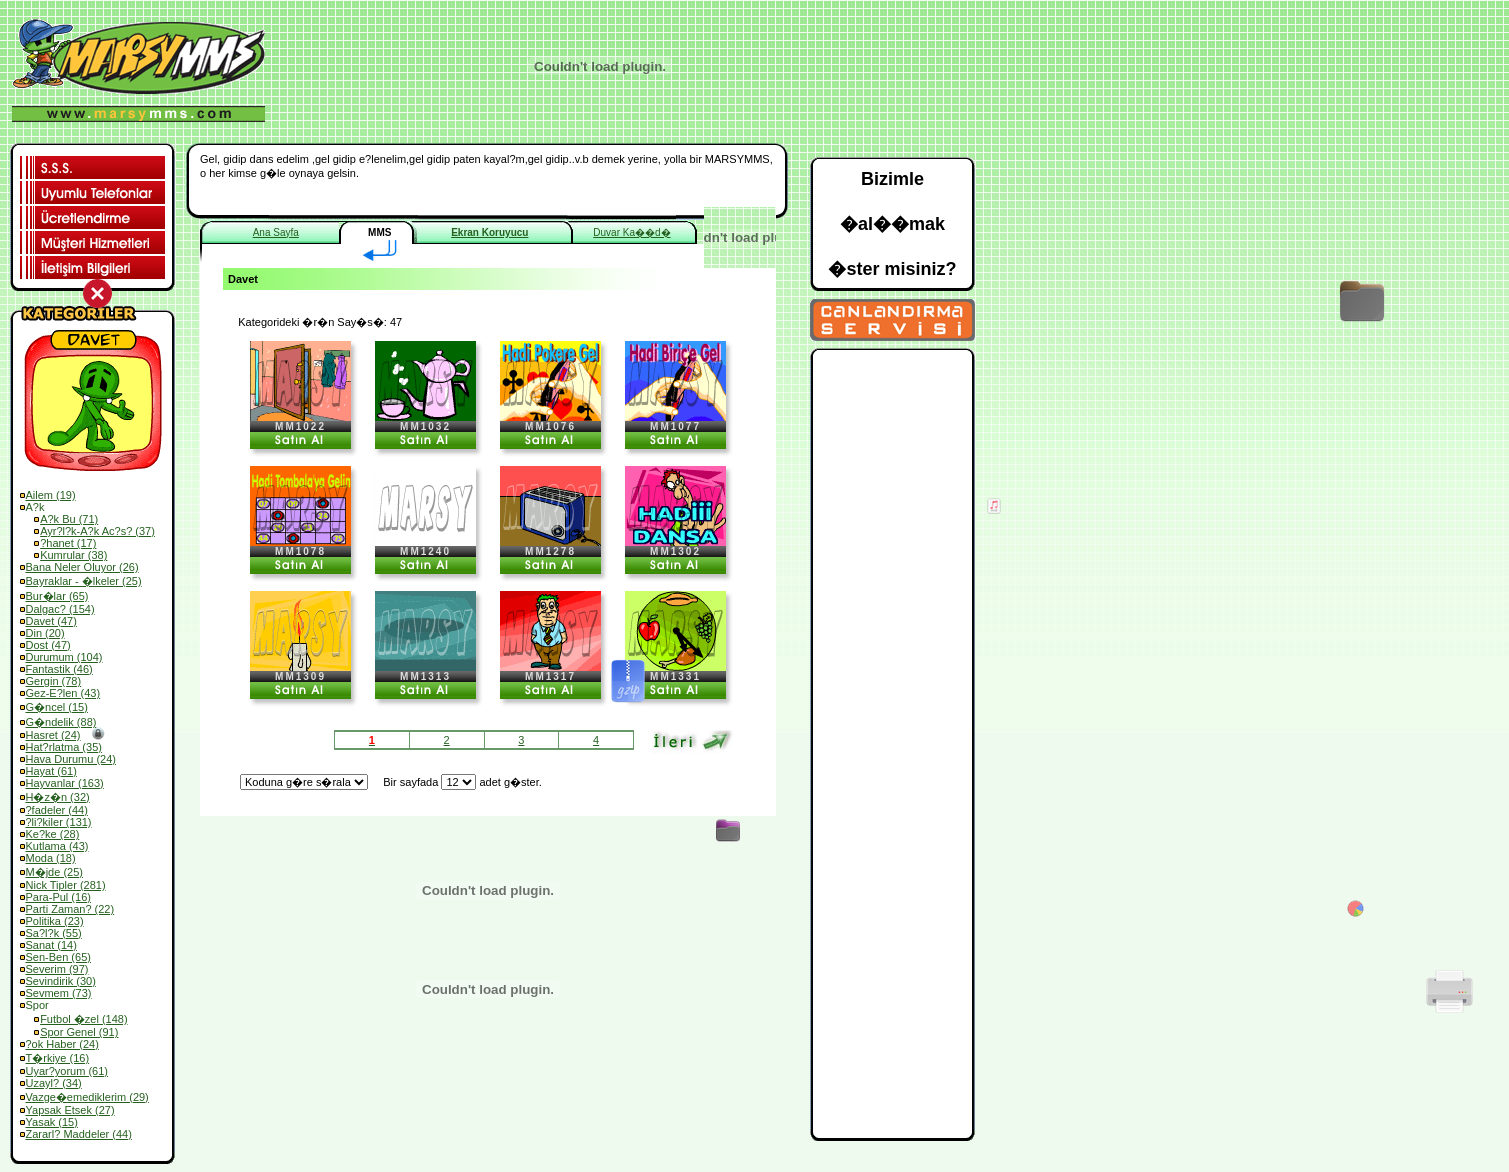 The height and width of the screenshot is (1172, 1509). Describe the element at coordinates (628, 681) in the screenshot. I see `a gzip compressed file` at that location.